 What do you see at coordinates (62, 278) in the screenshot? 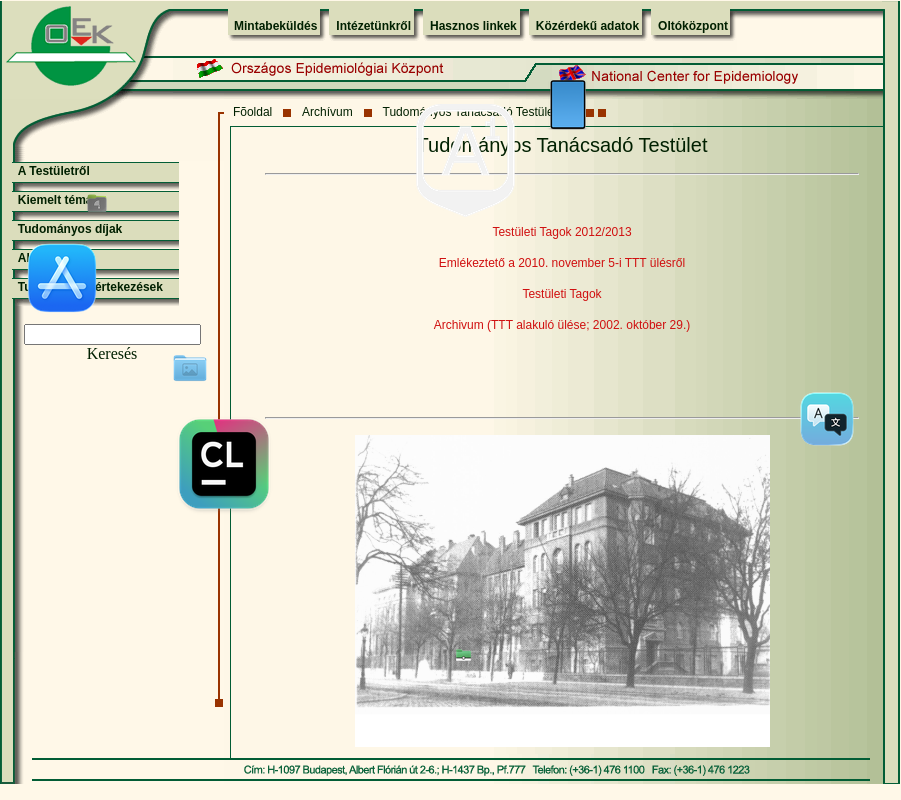
I see `open the App Store to browse and download apps` at bounding box center [62, 278].